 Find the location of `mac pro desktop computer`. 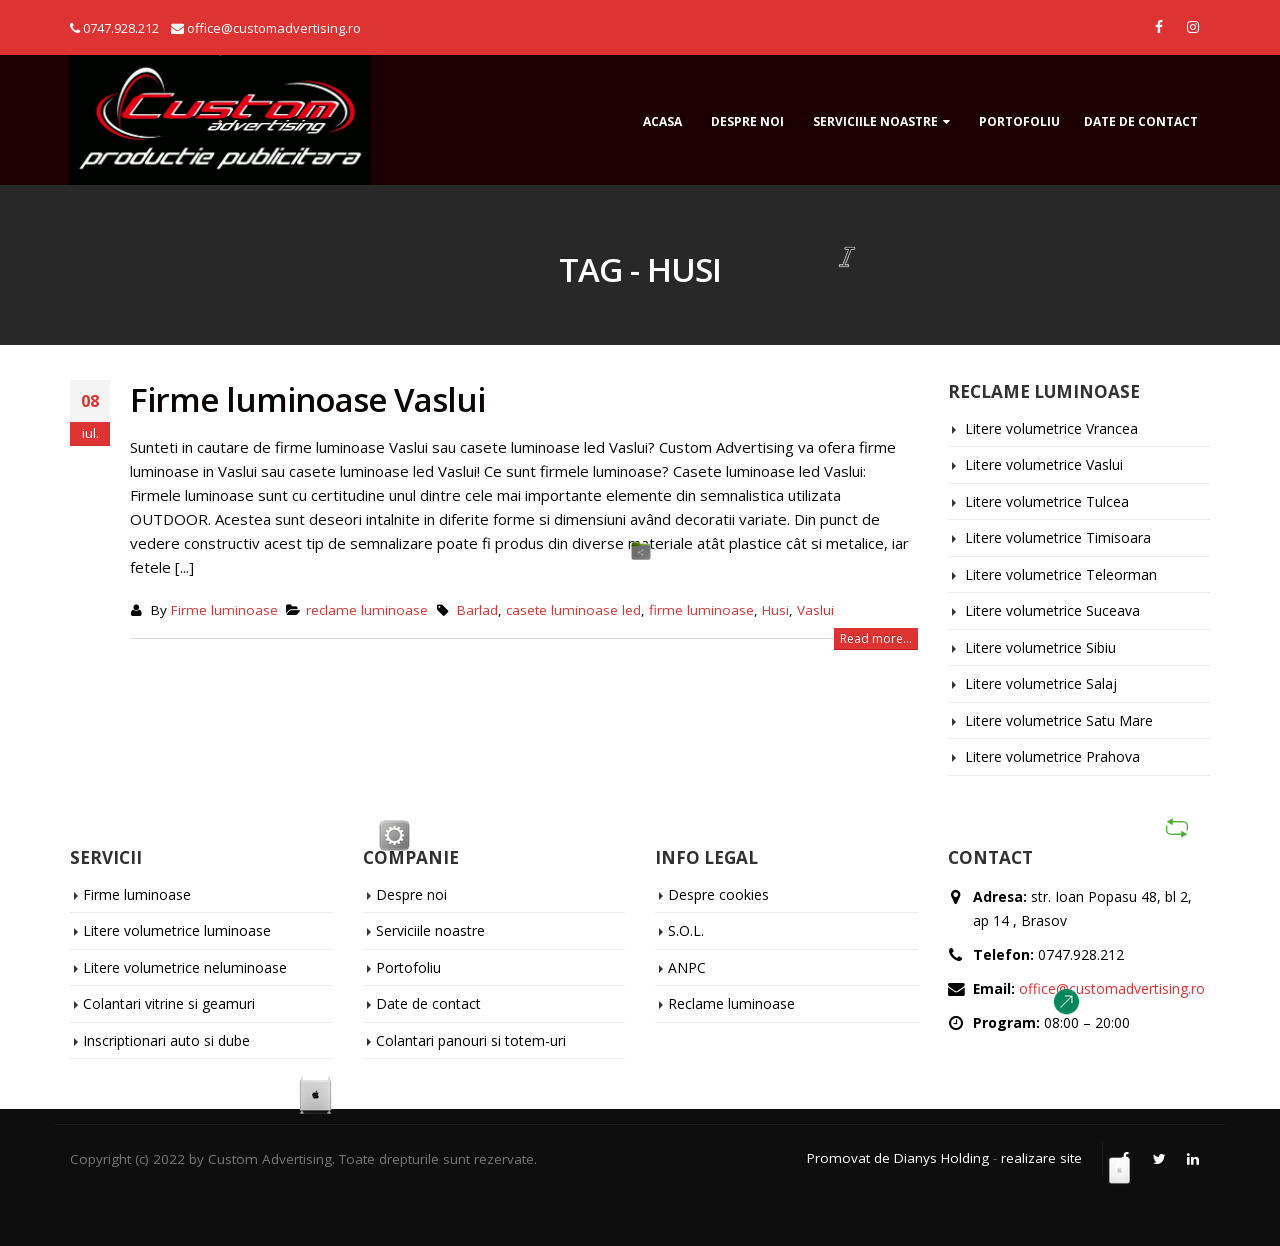

mac pro desktop computer is located at coordinates (315, 1095).